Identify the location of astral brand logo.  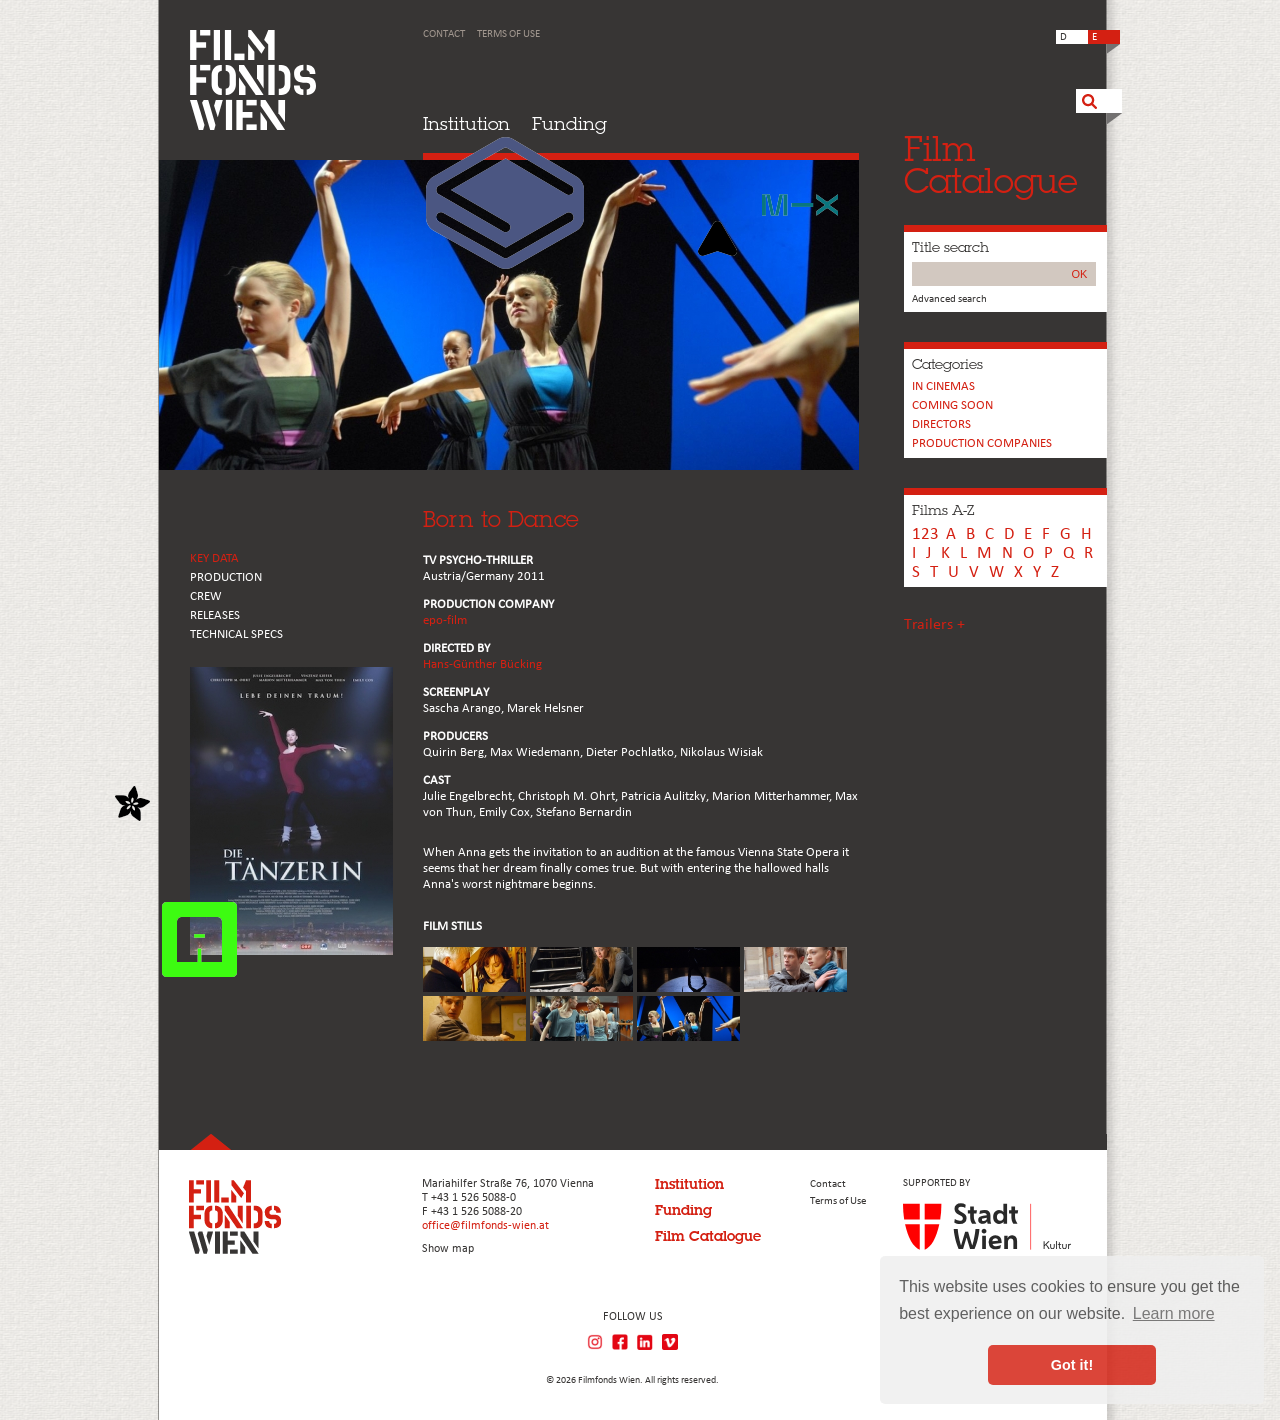
(199, 939).